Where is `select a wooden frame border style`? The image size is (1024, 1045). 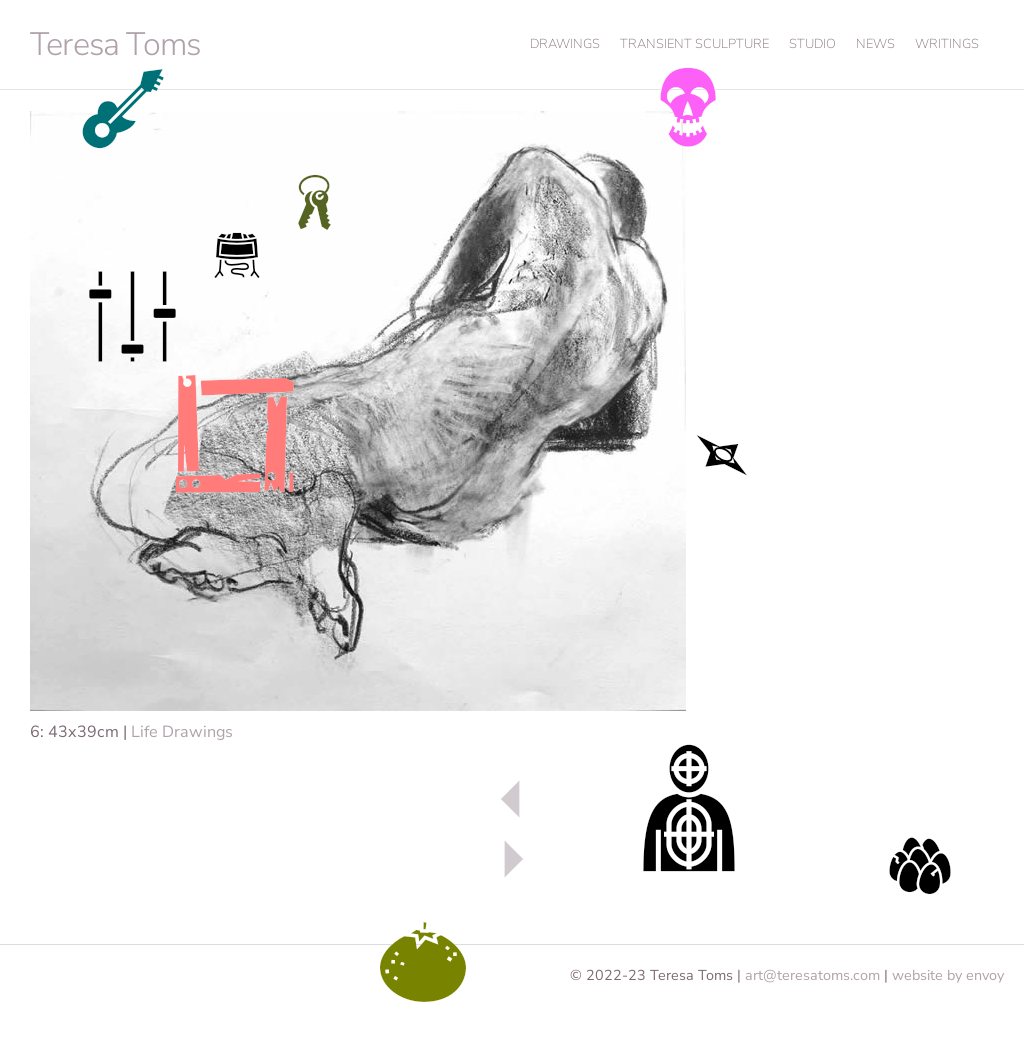 select a wooden frame border style is located at coordinates (235, 435).